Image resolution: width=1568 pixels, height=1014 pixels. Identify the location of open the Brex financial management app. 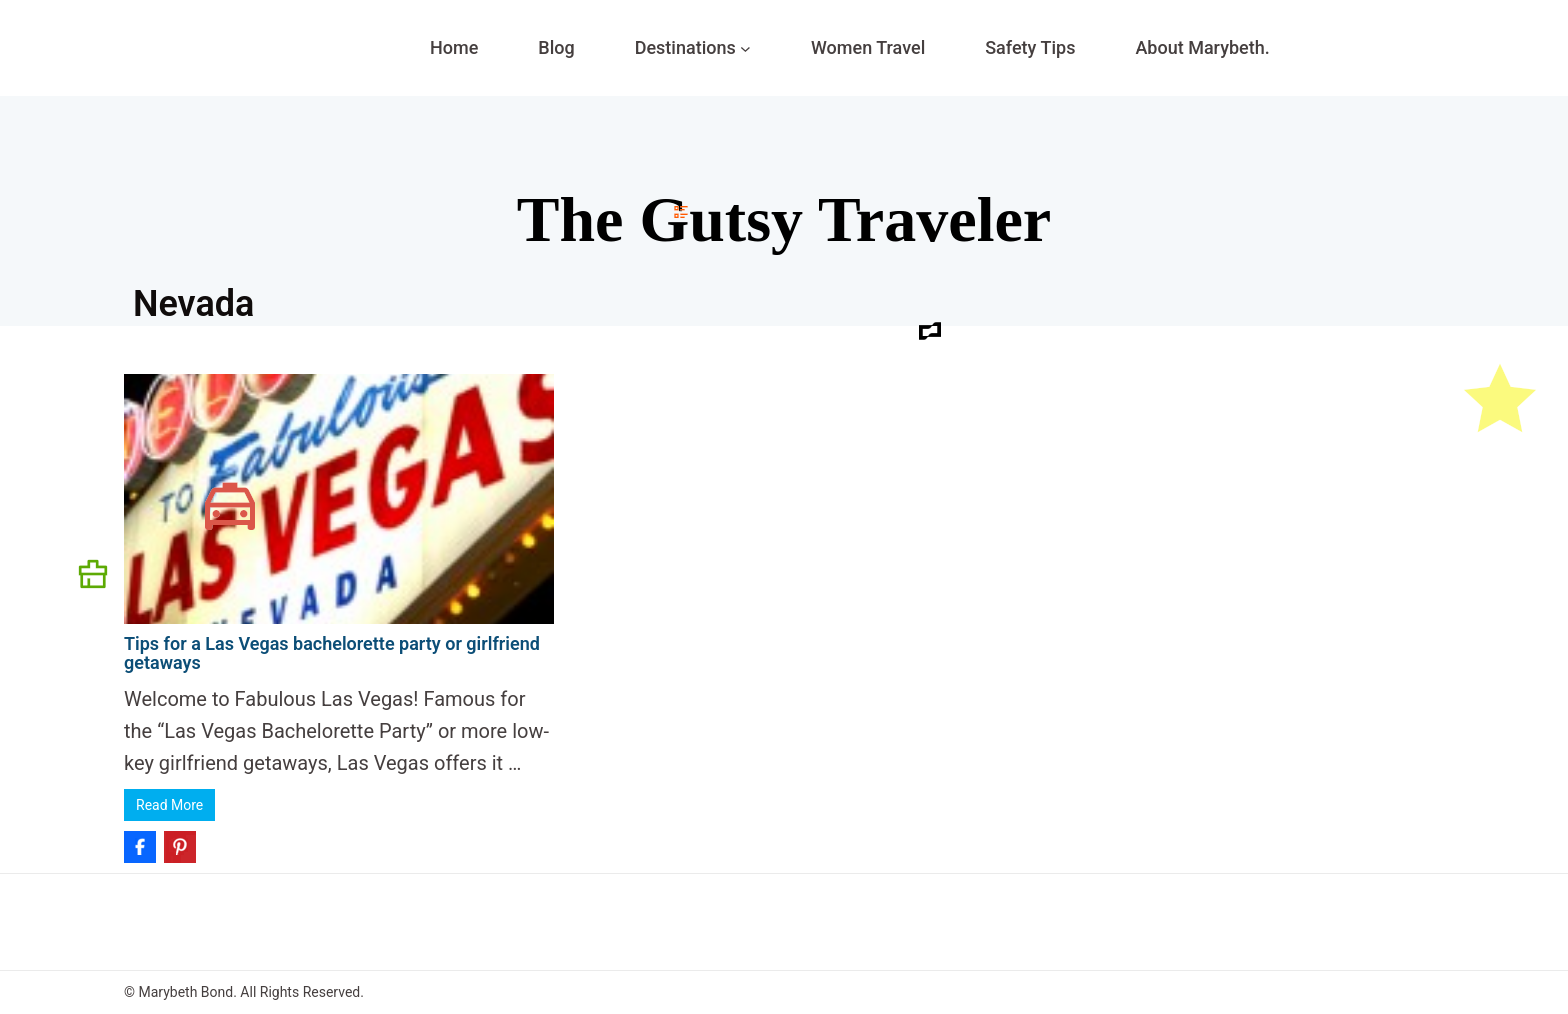
(930, 331).